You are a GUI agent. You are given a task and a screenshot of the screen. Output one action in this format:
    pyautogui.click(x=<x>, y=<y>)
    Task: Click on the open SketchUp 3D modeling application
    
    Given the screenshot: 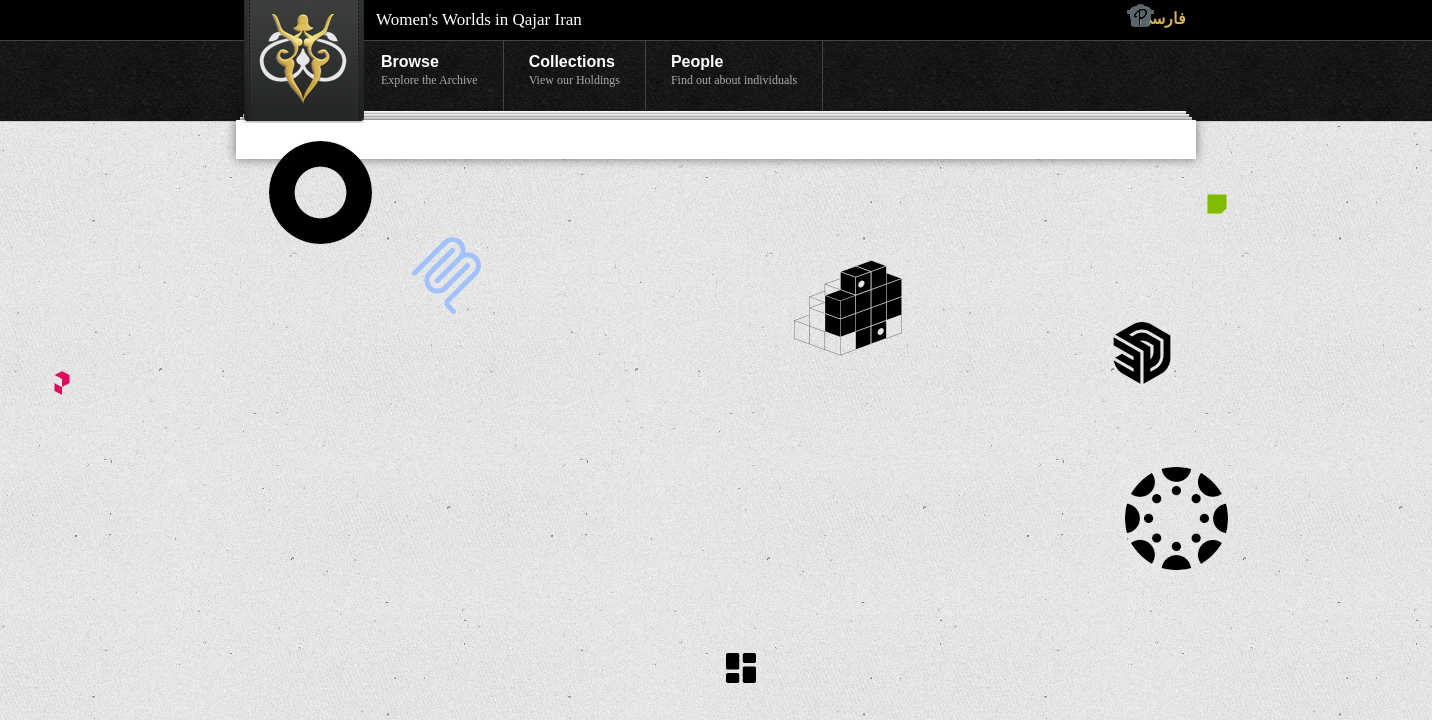 What is the action you would take?
    pyautogui.click(x=1142, y=353)
    